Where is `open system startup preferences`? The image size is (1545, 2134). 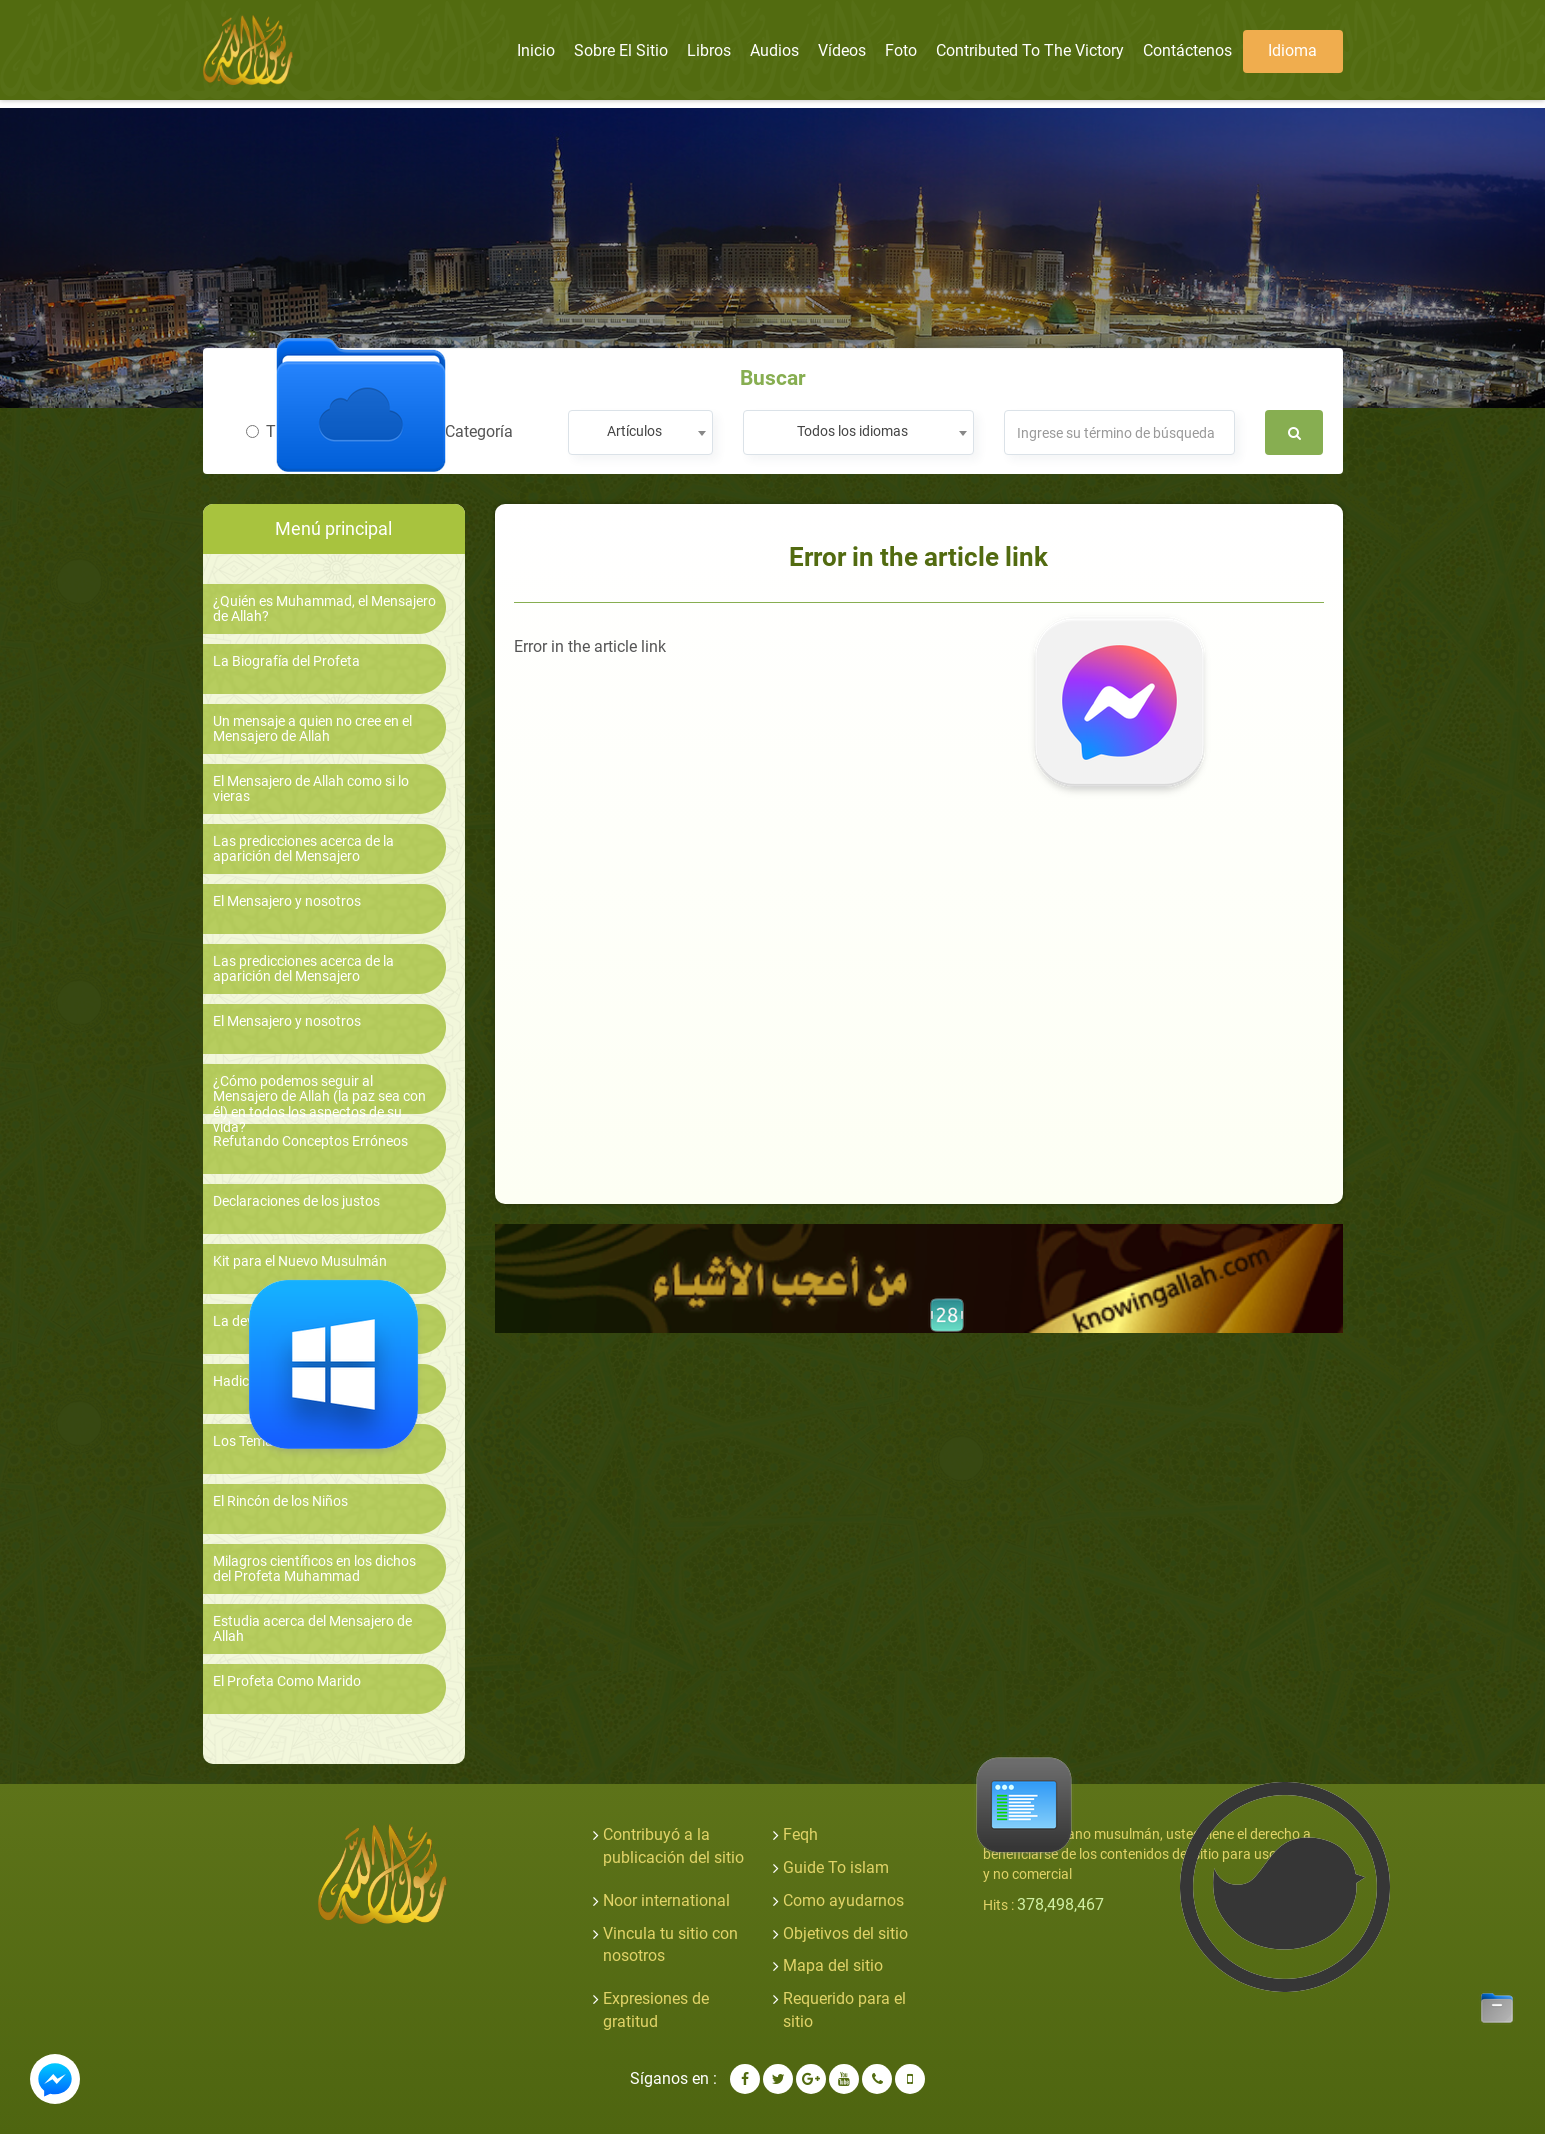
open system startup preferences is located at coordinates (1024, 1805).